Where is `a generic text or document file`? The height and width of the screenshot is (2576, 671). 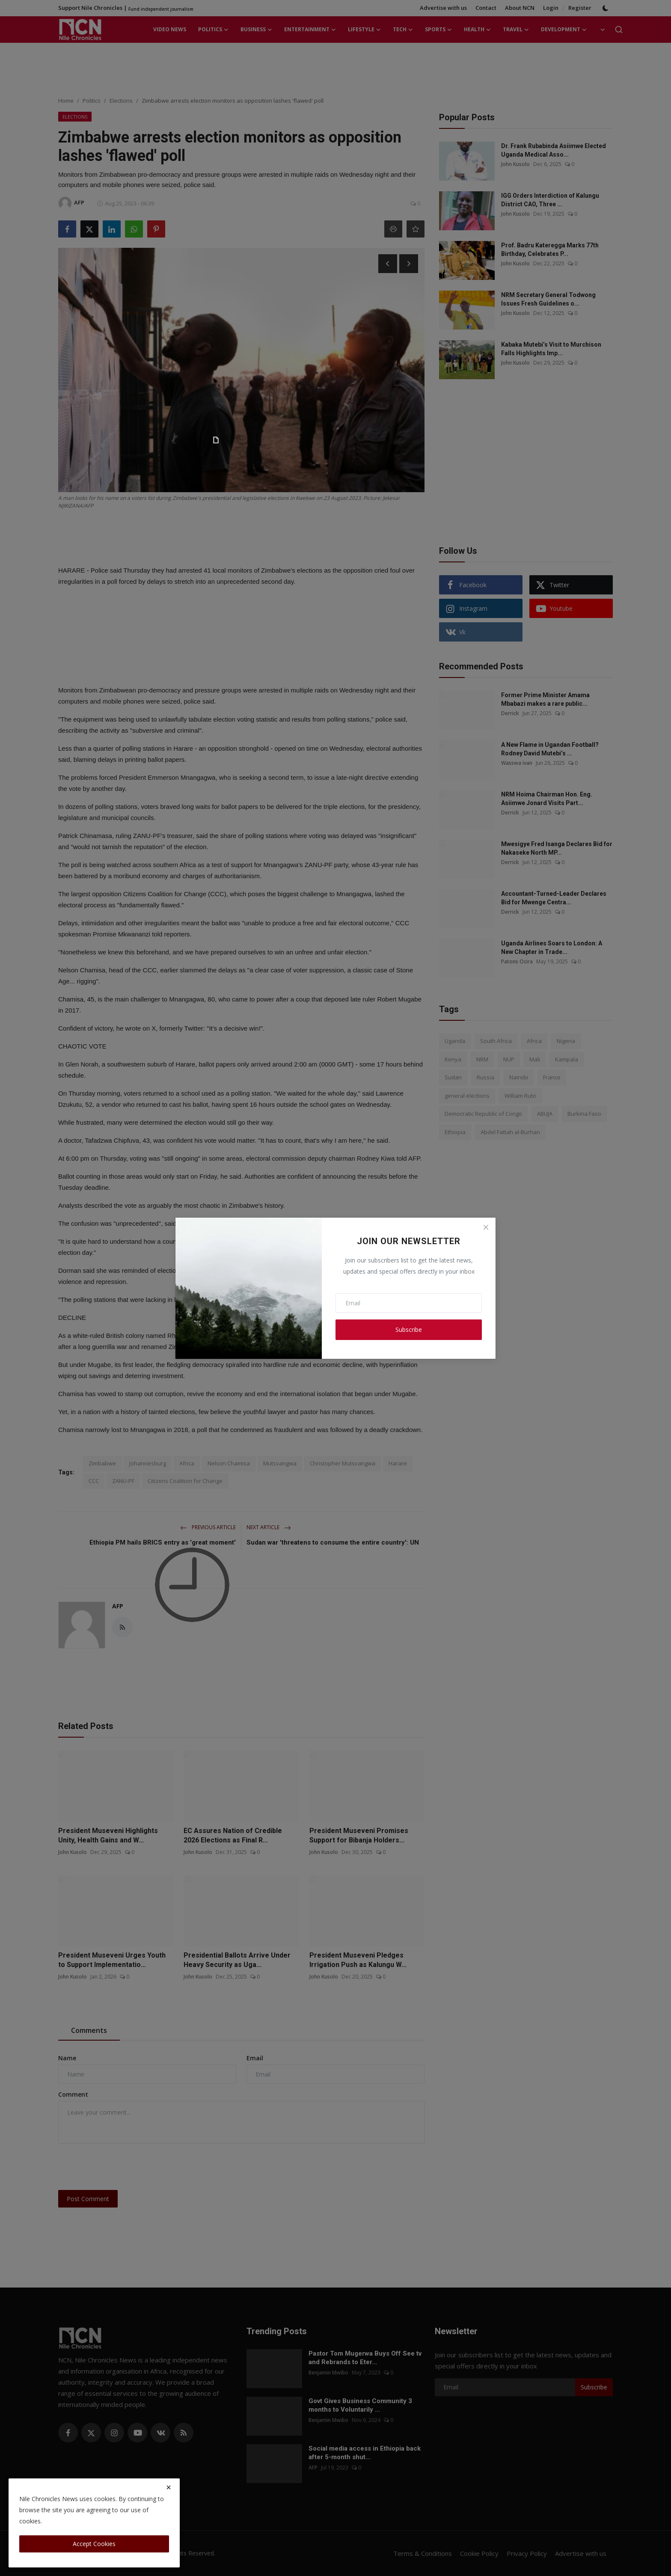
a generic text or document file is located at coordinates (216, 440).